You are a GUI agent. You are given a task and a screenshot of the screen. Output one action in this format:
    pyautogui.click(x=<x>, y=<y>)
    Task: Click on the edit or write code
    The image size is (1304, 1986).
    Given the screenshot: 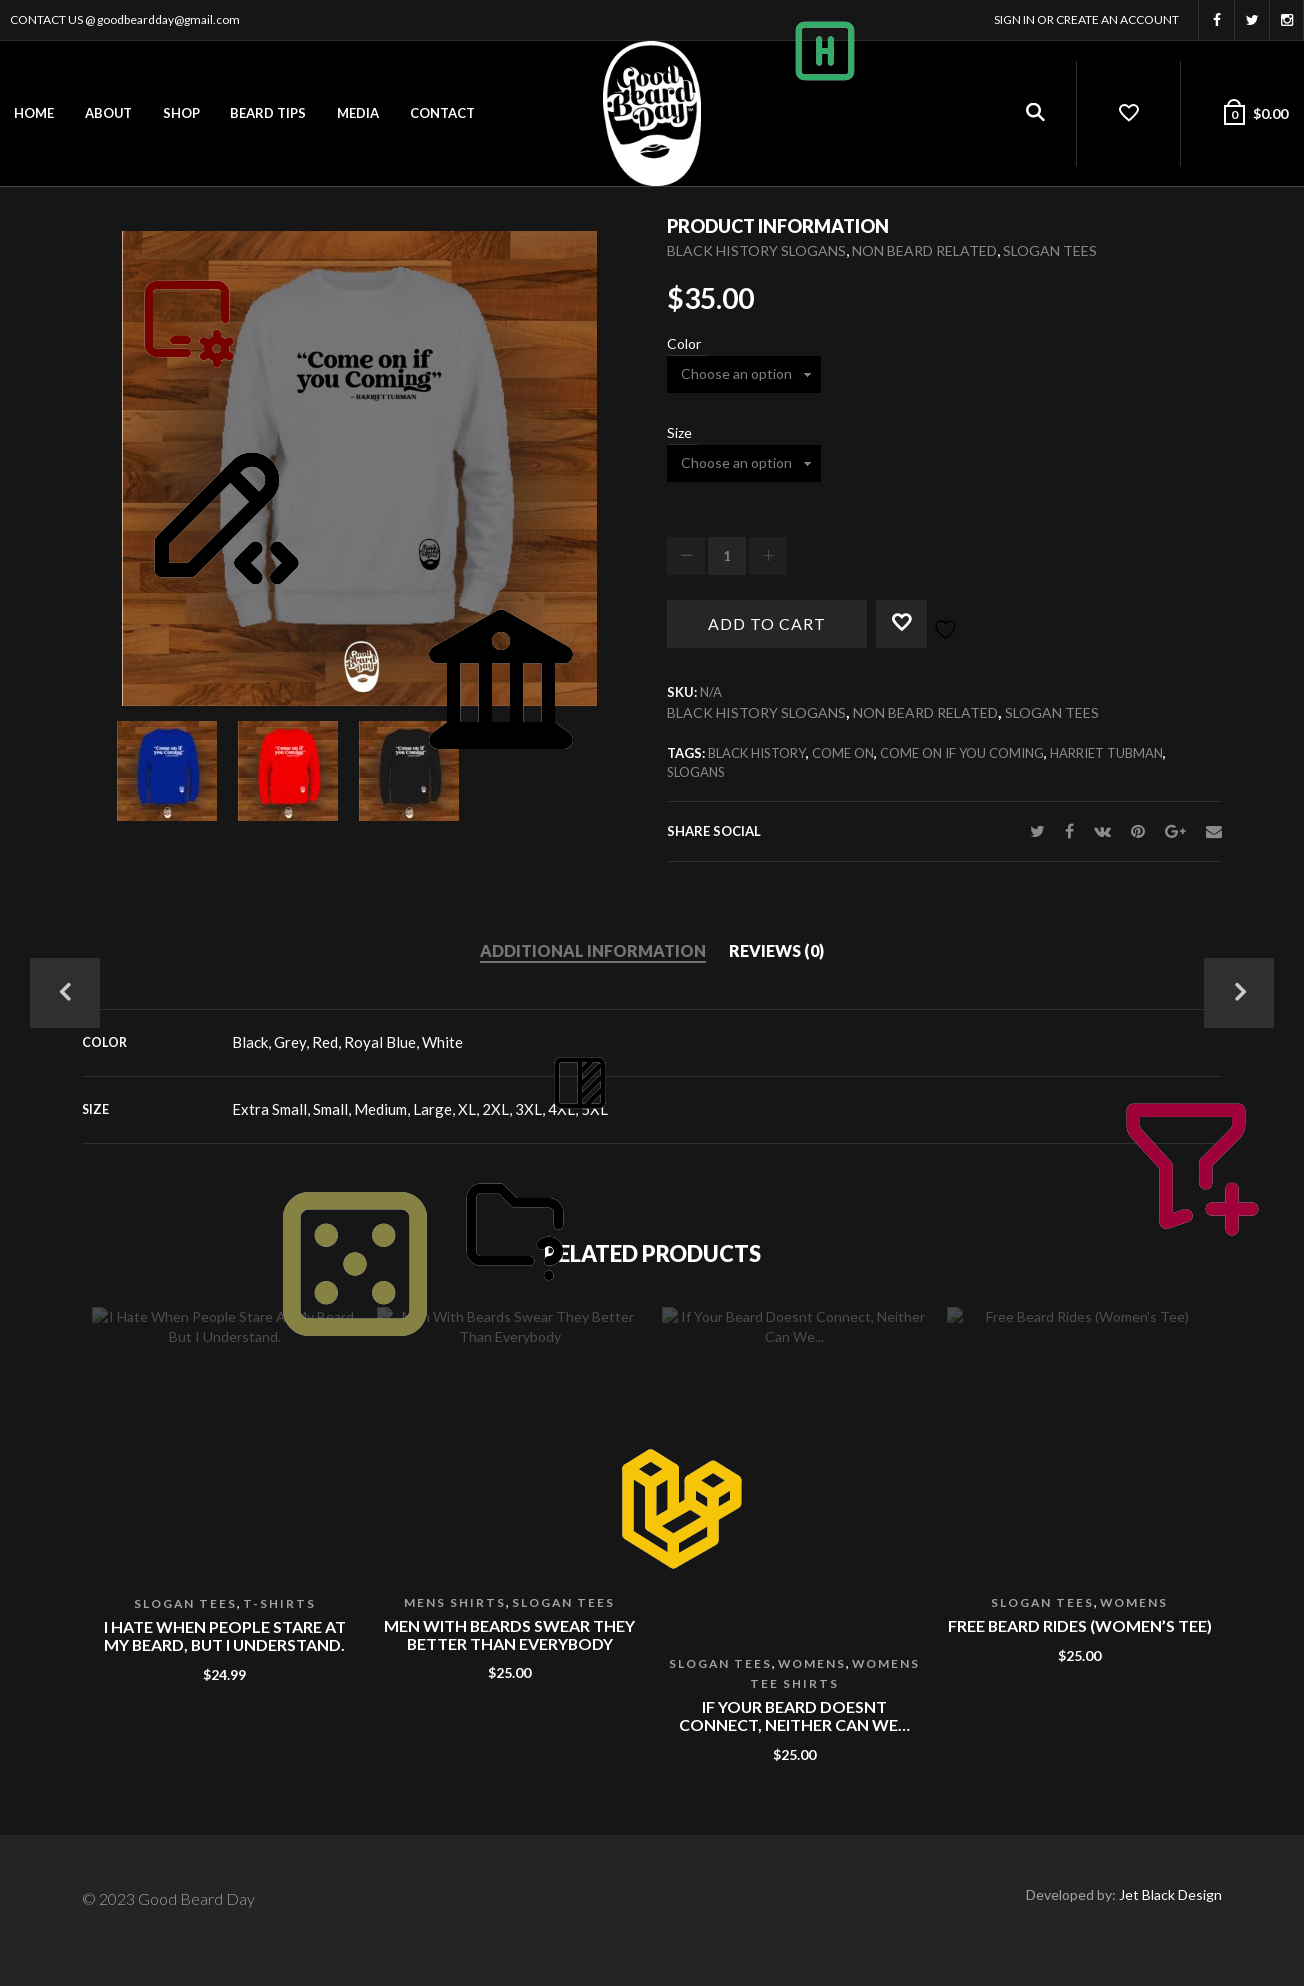 What is the action you would take?
    pyautogui.click(x=219, y=512)
    